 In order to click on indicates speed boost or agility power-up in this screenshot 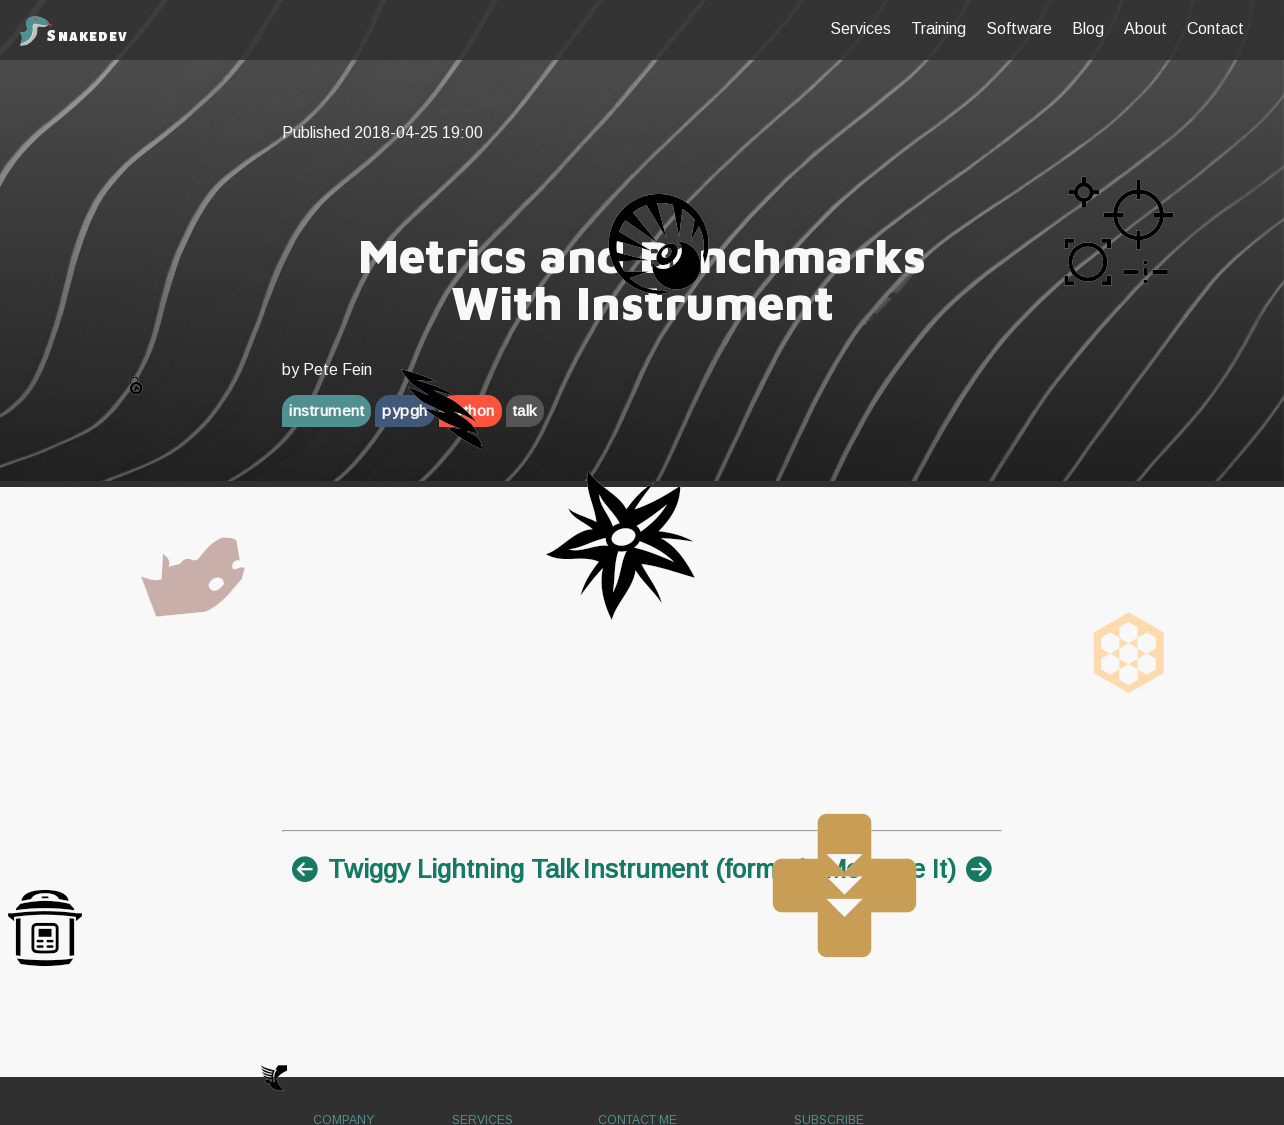, I will do `click(274, 1078)`.